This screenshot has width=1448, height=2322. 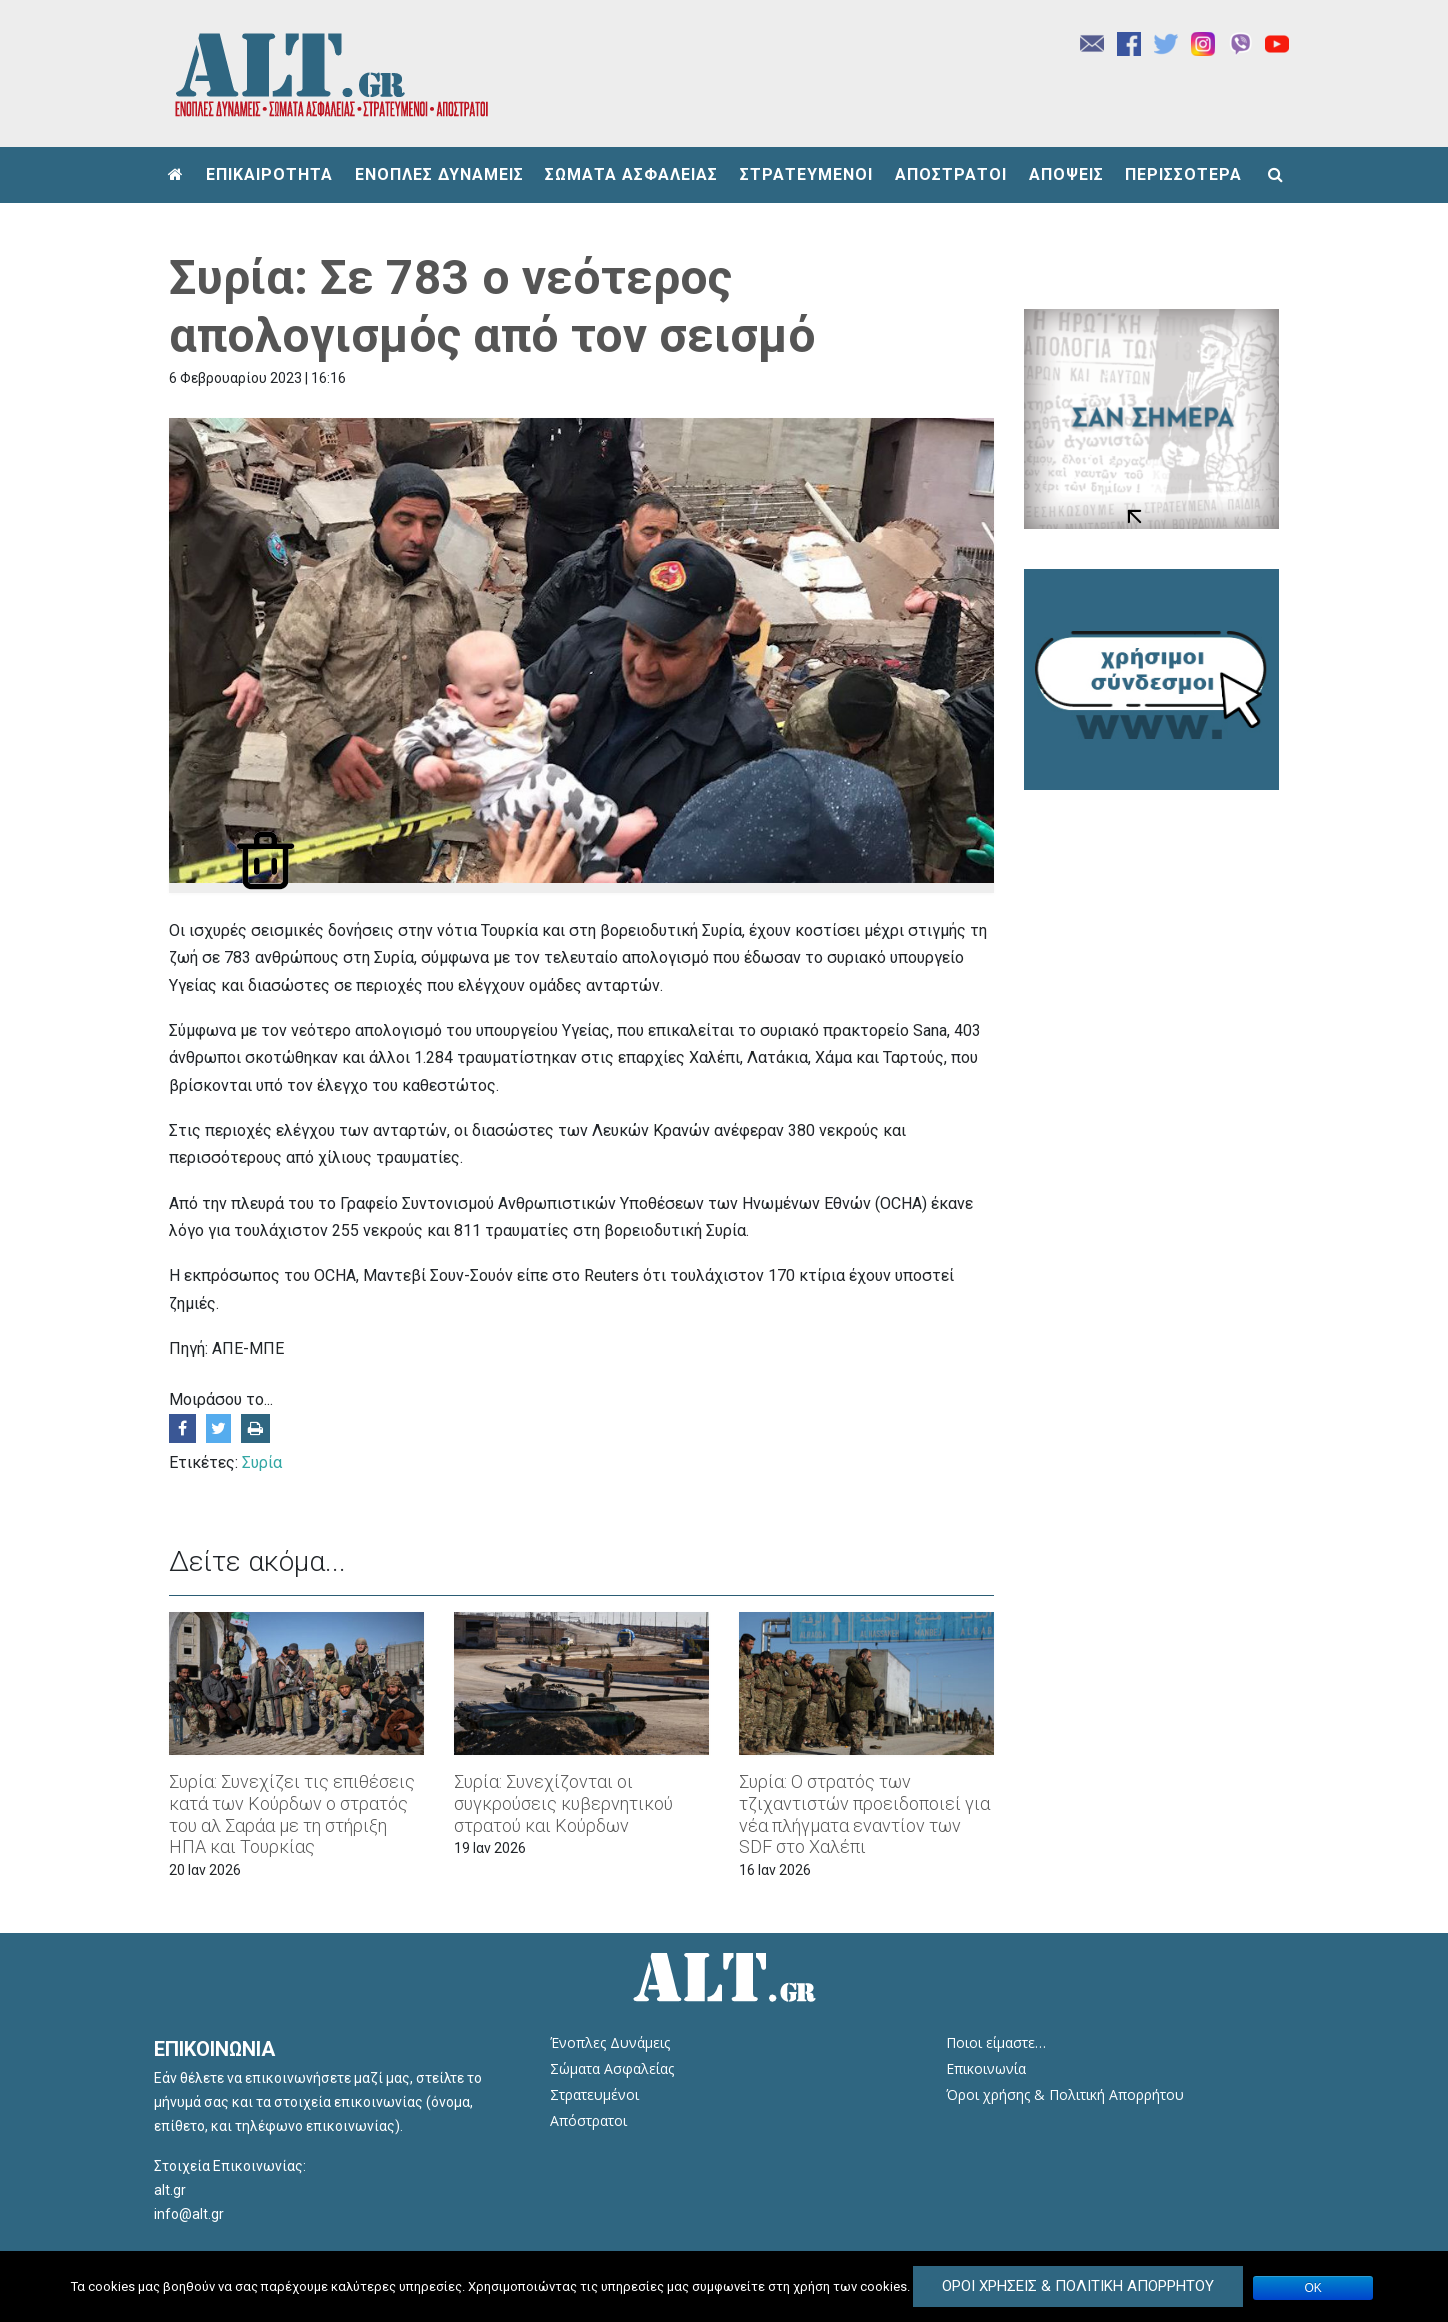 What do you see at coordinates (265, 860) in the screenshot?
I see `delete selected item` at bounding box center [265, 860].